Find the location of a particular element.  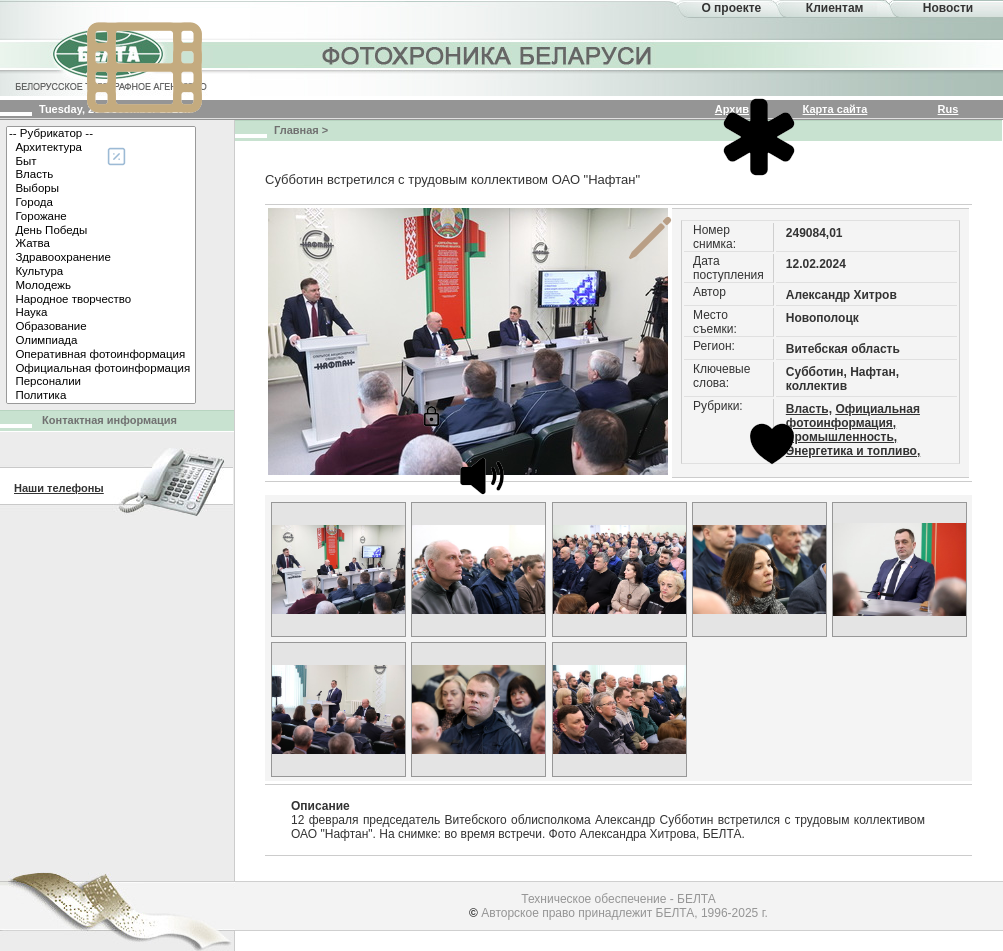

lock or secure this item is located at coordinates (431, 416).